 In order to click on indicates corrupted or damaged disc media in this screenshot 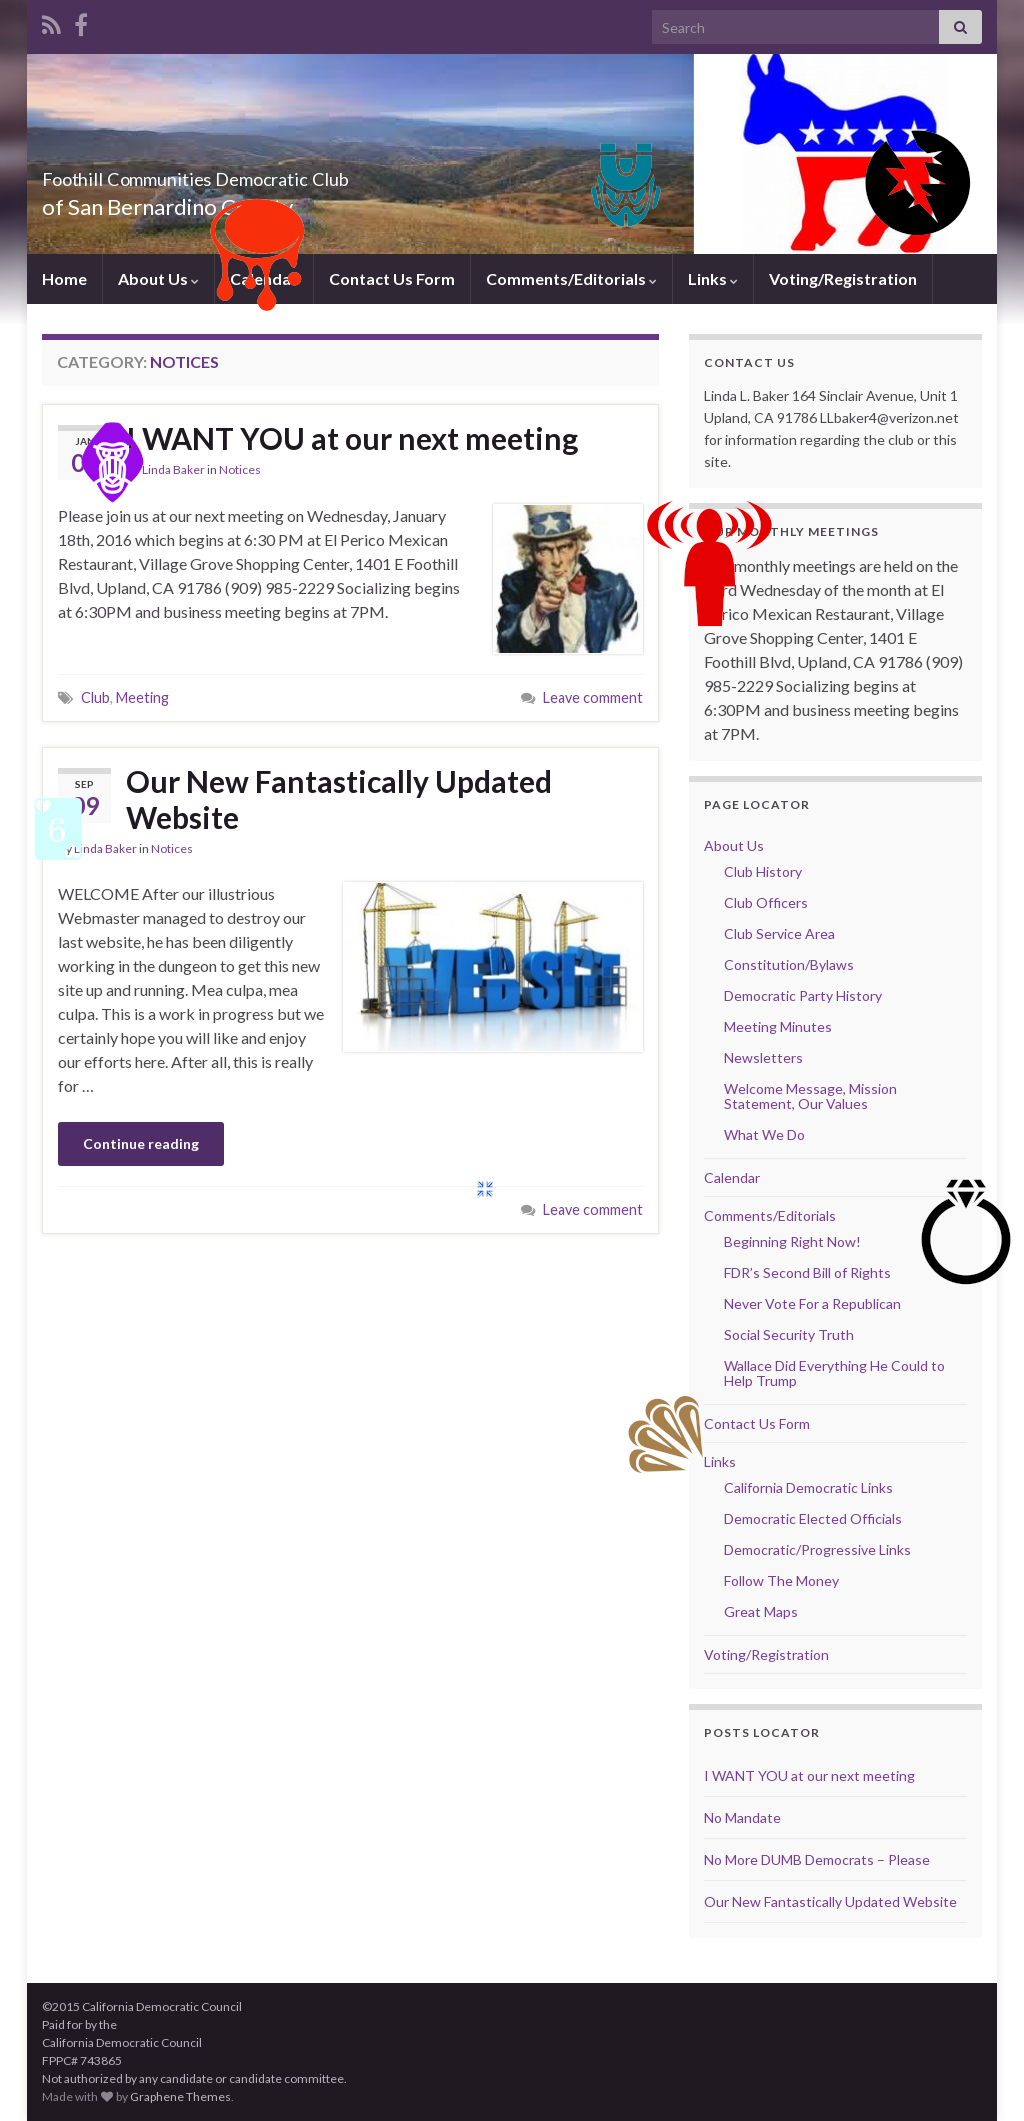, I will do `click(917, 182)`.